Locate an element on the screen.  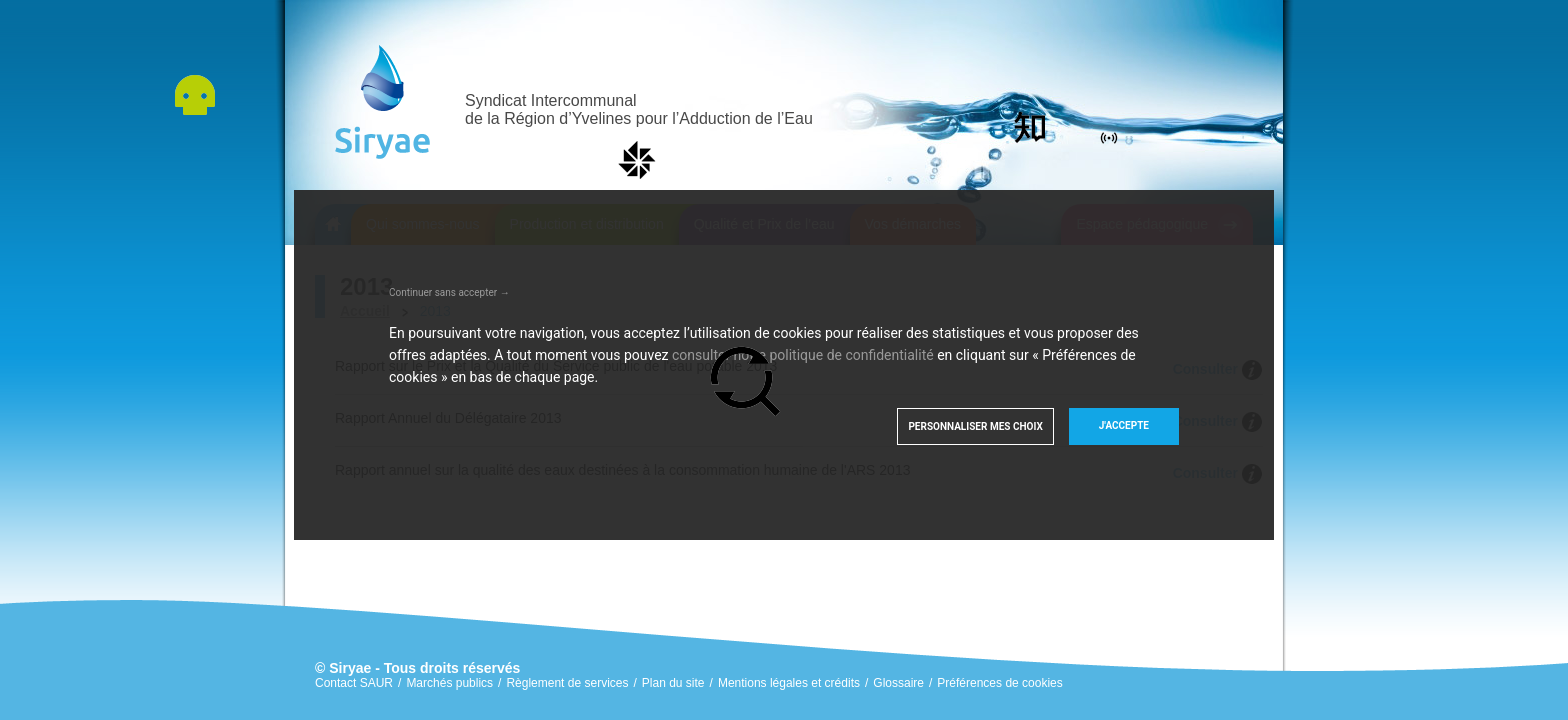
open zhihu app is located at coordinates (1030, 127).